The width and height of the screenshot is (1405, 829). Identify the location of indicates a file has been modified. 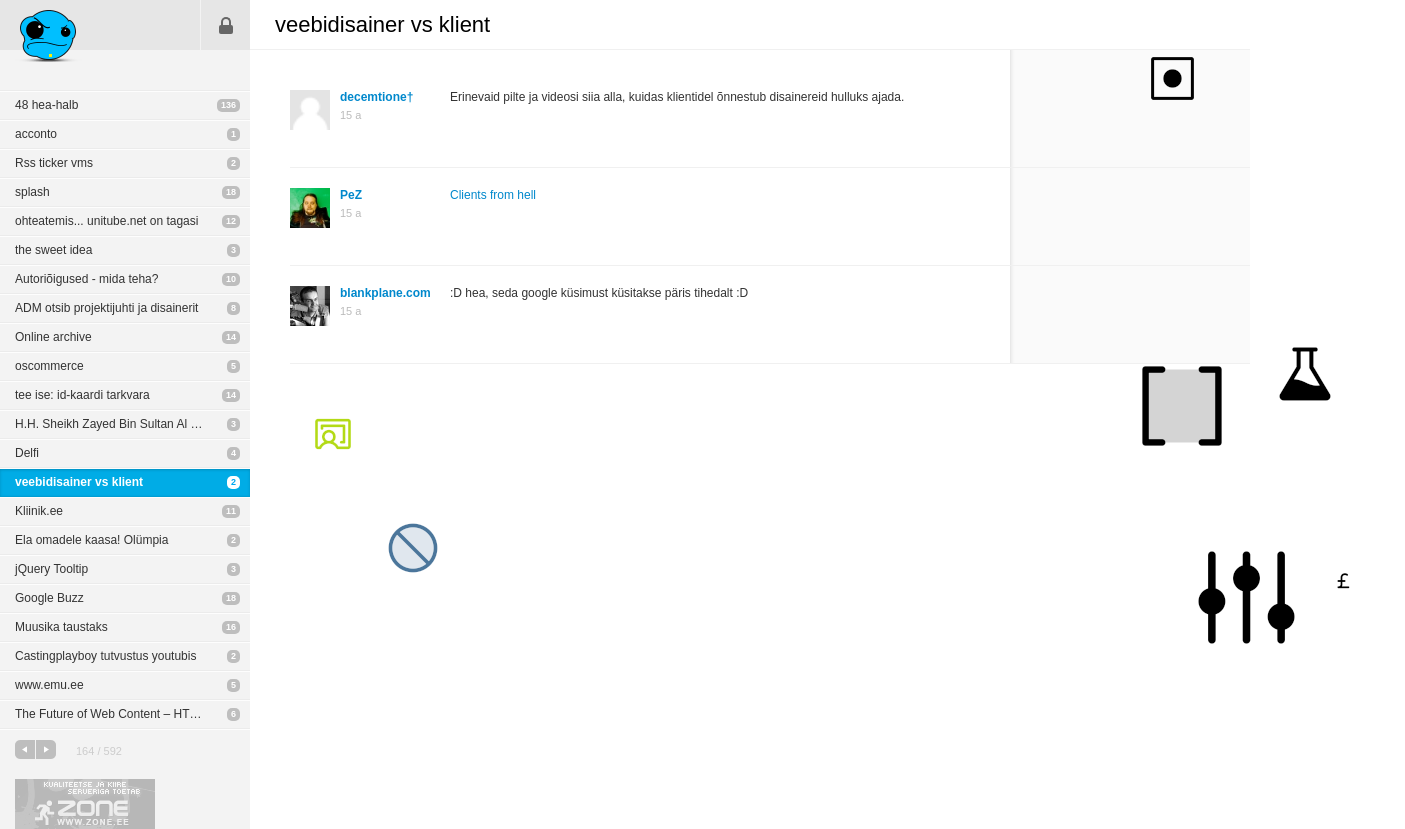
(1172, 78).